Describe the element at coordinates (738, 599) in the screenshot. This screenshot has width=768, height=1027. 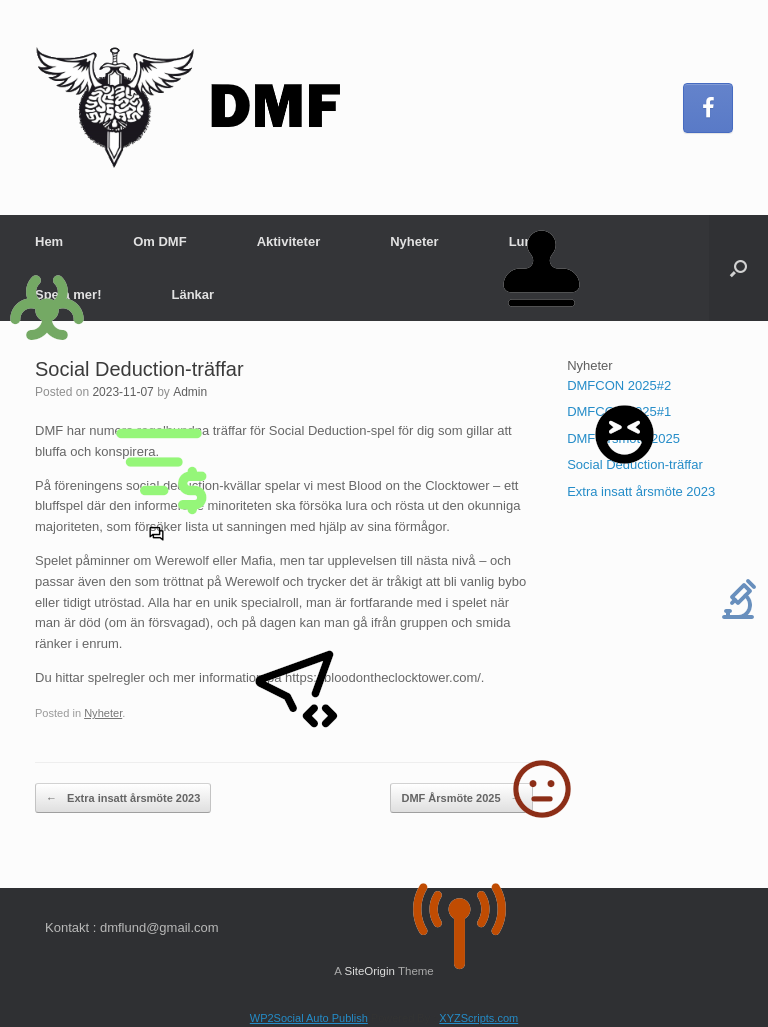
I see `access scientific or research tools` at that location.